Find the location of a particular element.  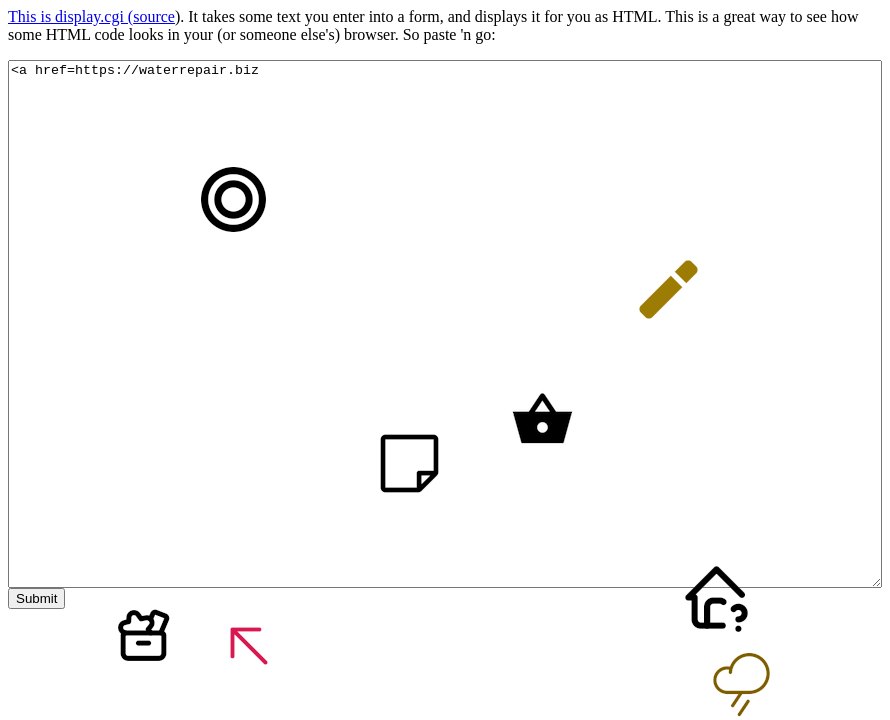

access tools and utilities is located at coordinates (143, 635).